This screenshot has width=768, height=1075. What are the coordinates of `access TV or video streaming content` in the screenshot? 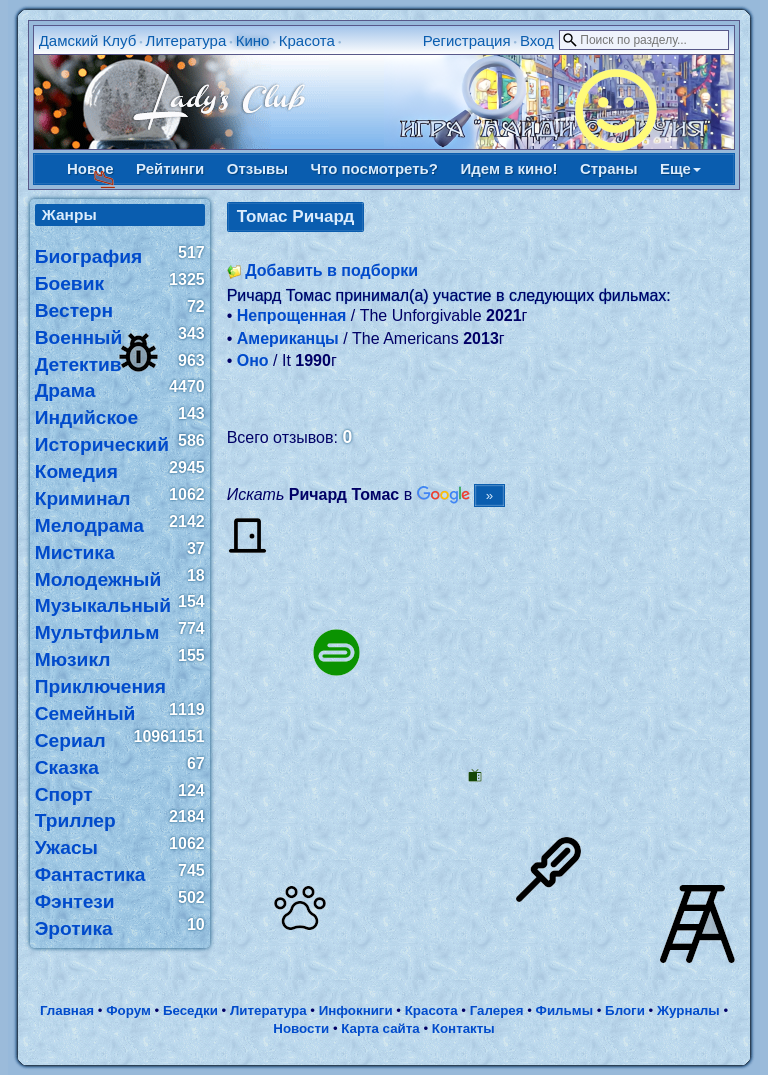 It's located at (475, 776).